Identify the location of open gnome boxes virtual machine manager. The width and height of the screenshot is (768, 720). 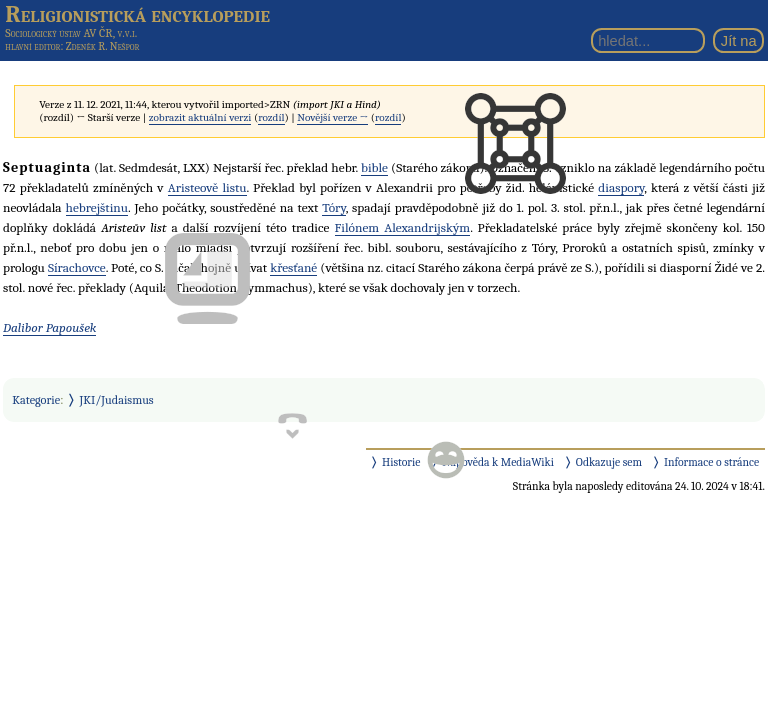
(515, 143).